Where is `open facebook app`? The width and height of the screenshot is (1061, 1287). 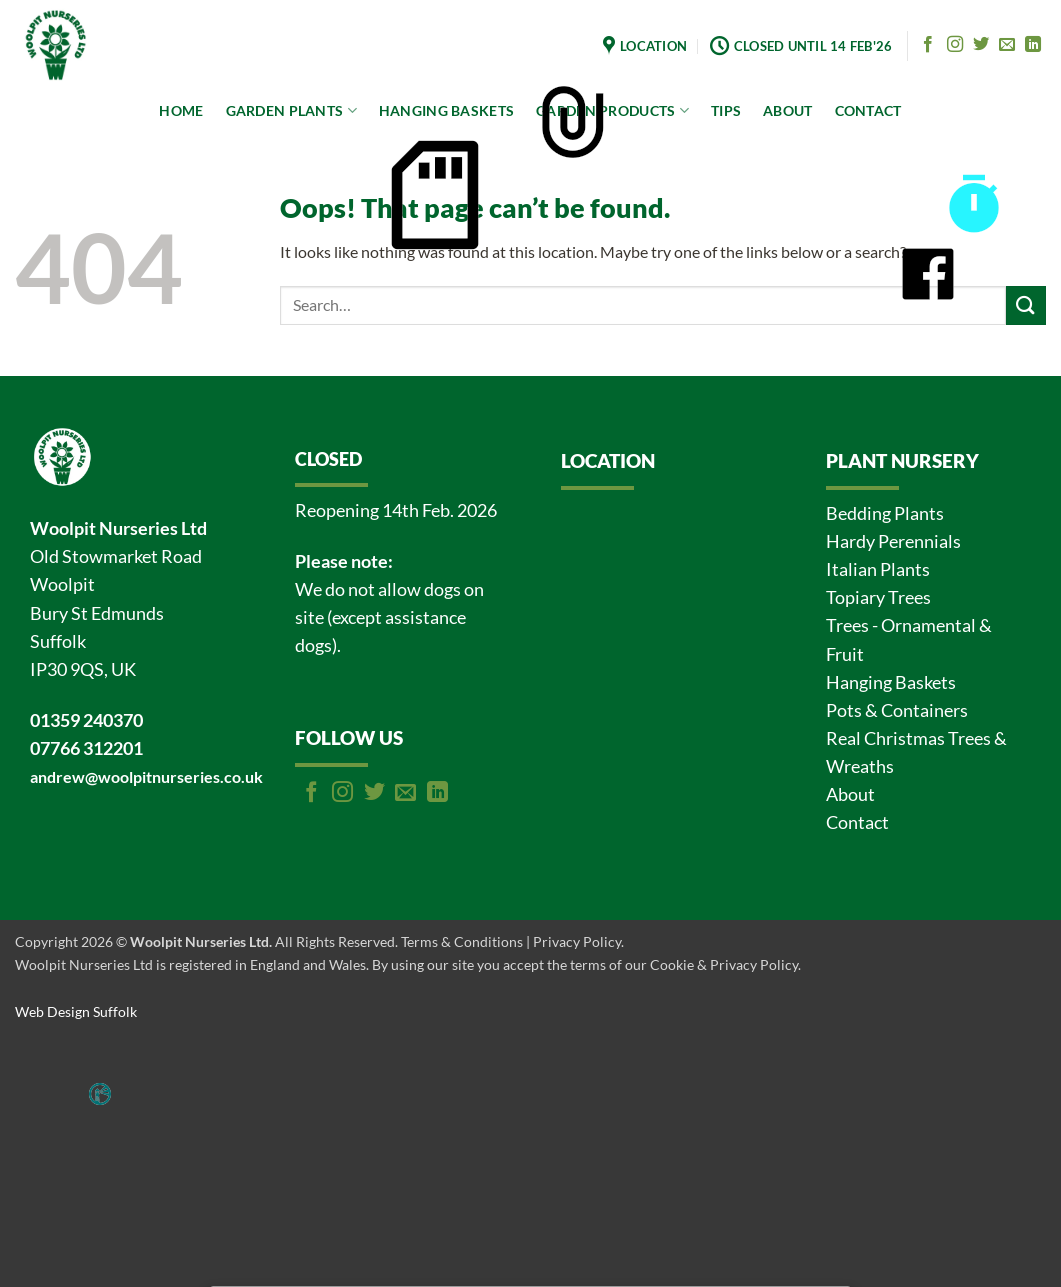
open facebook app is located at coordinates (928, 274).